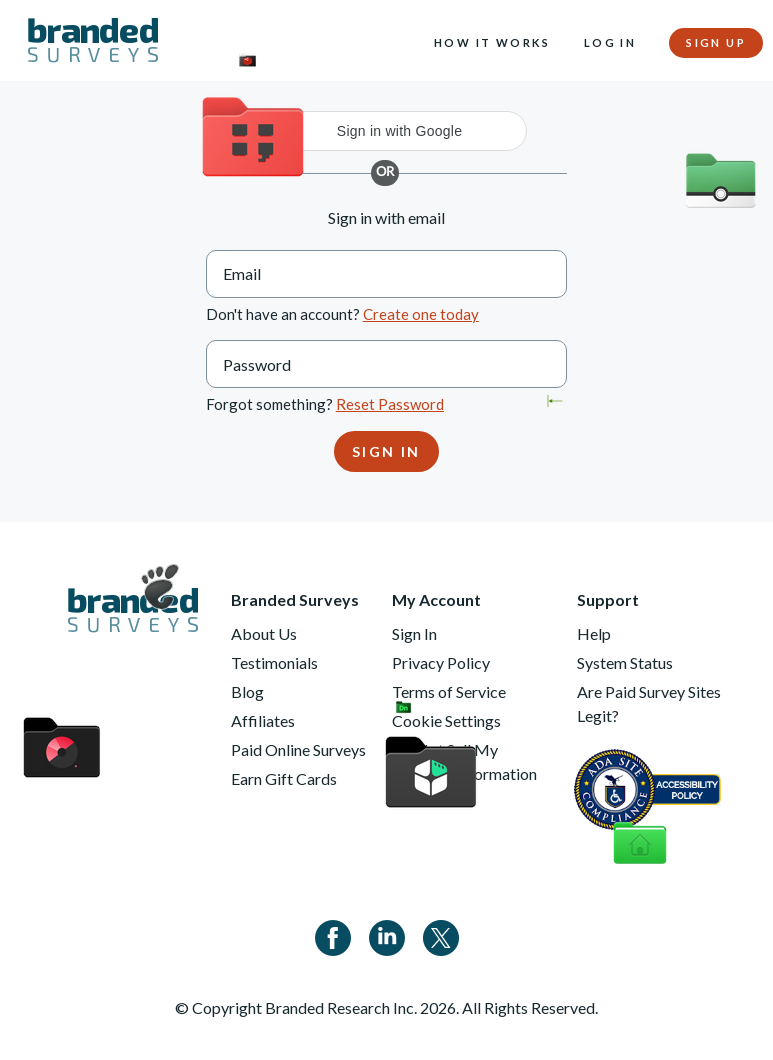 This screenshot has width=773, height=1060. Describe the element at coordinates (160, 587) in the screenshot. I see `access the GNOME desktop home or start menu` at that location.